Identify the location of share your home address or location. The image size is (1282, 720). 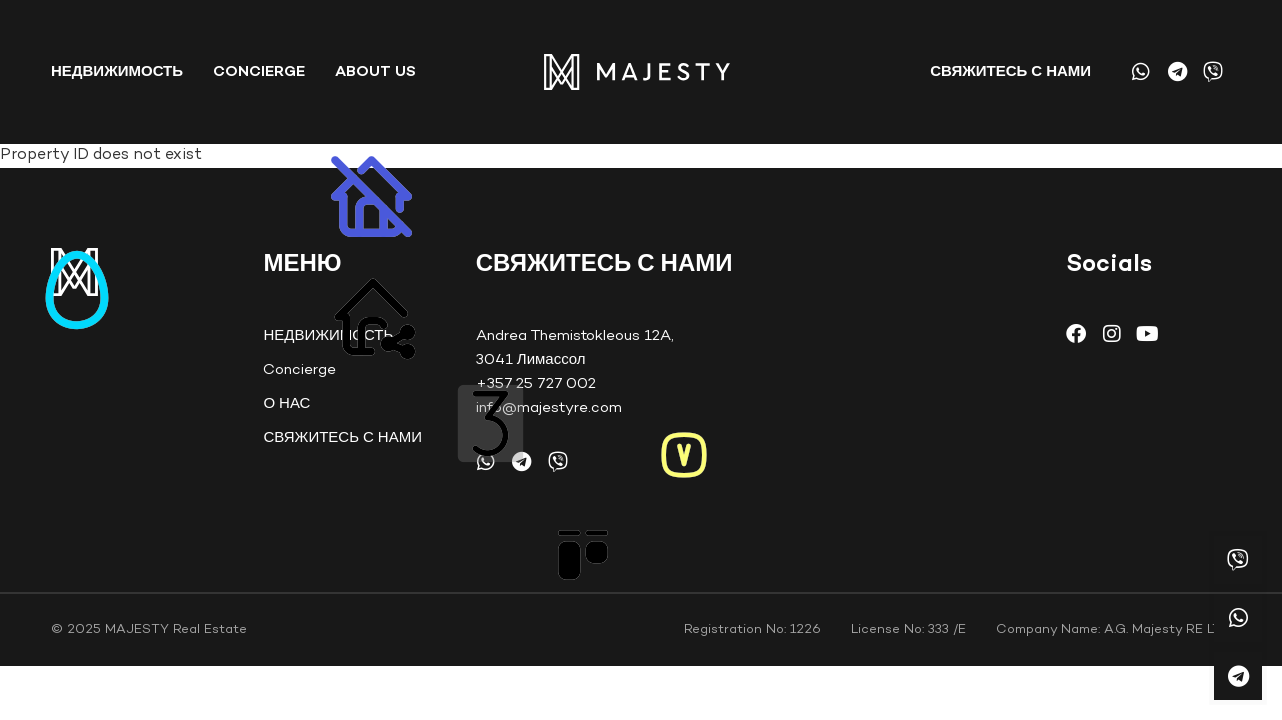
(373, 317).